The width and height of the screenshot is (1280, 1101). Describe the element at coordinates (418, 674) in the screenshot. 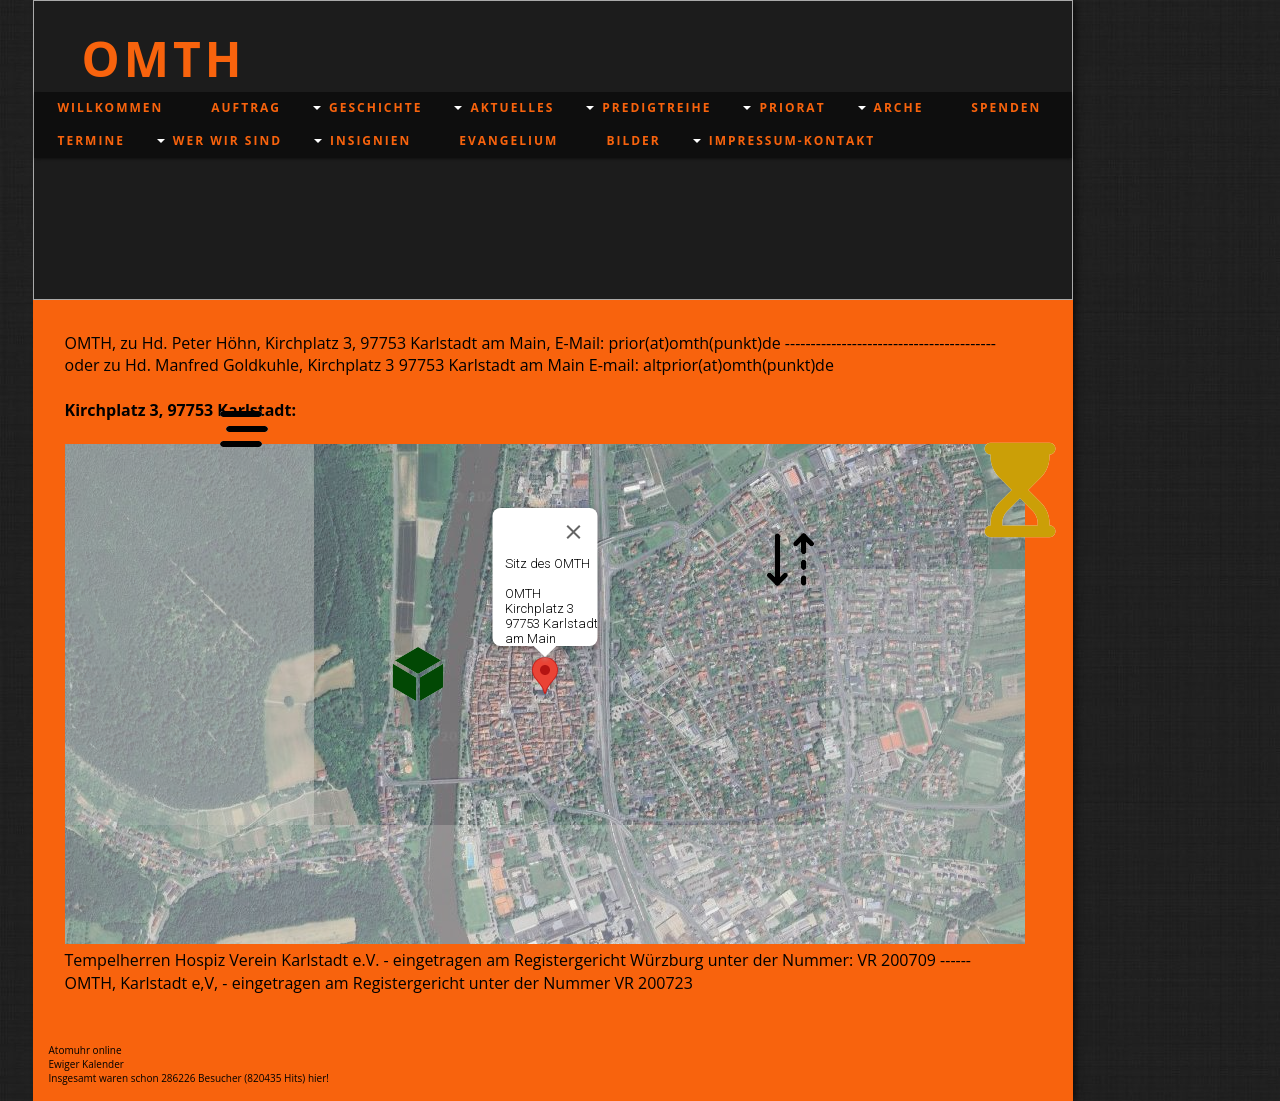

I see `view 3D model or object` at that location.